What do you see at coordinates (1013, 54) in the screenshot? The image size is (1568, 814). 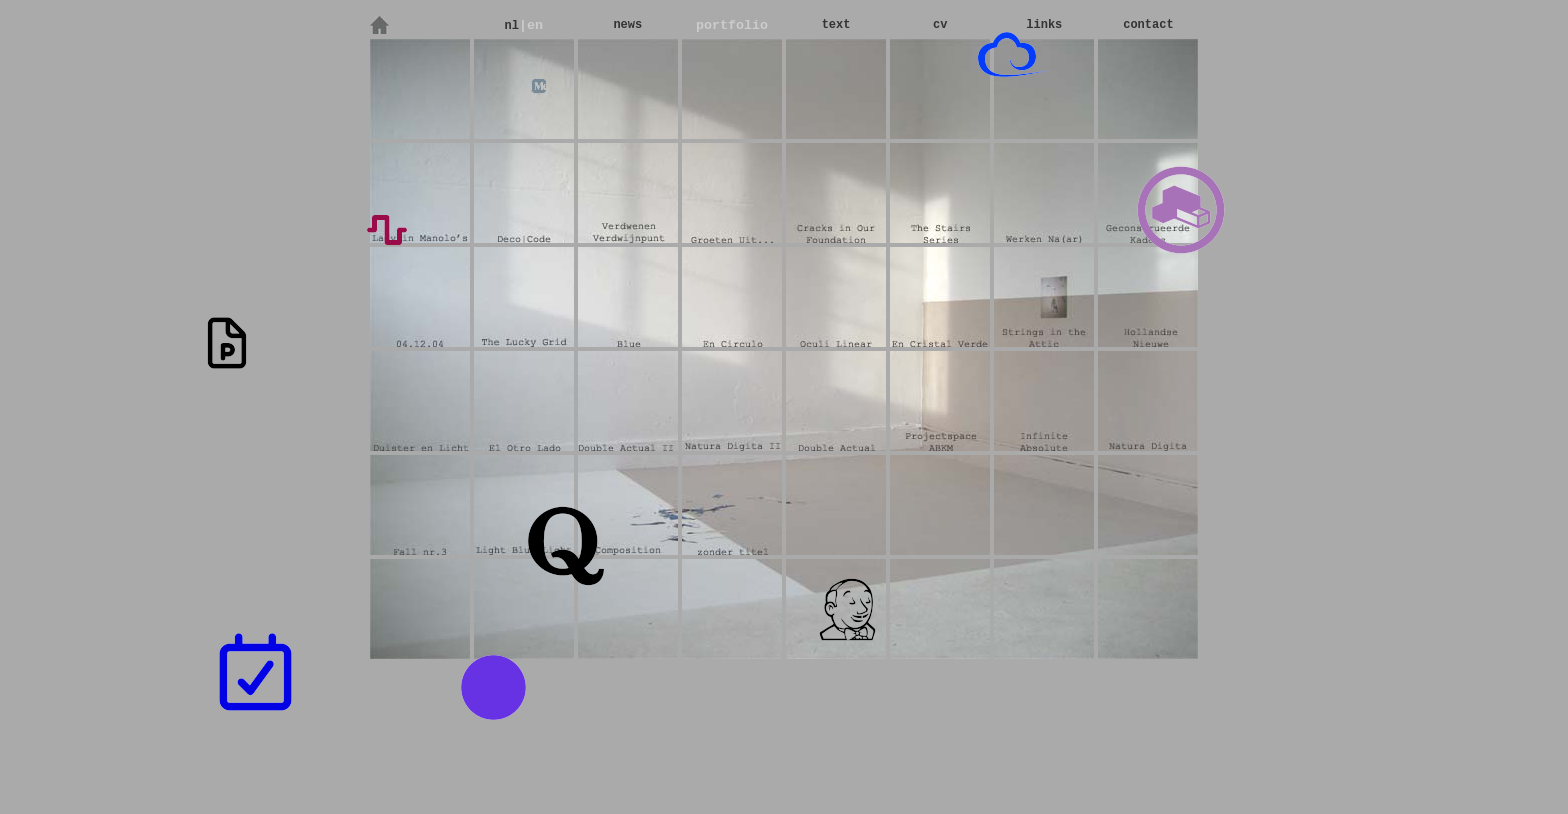 I see `ethers.js library branding or documentation link` at bounding box center [1013, 54].